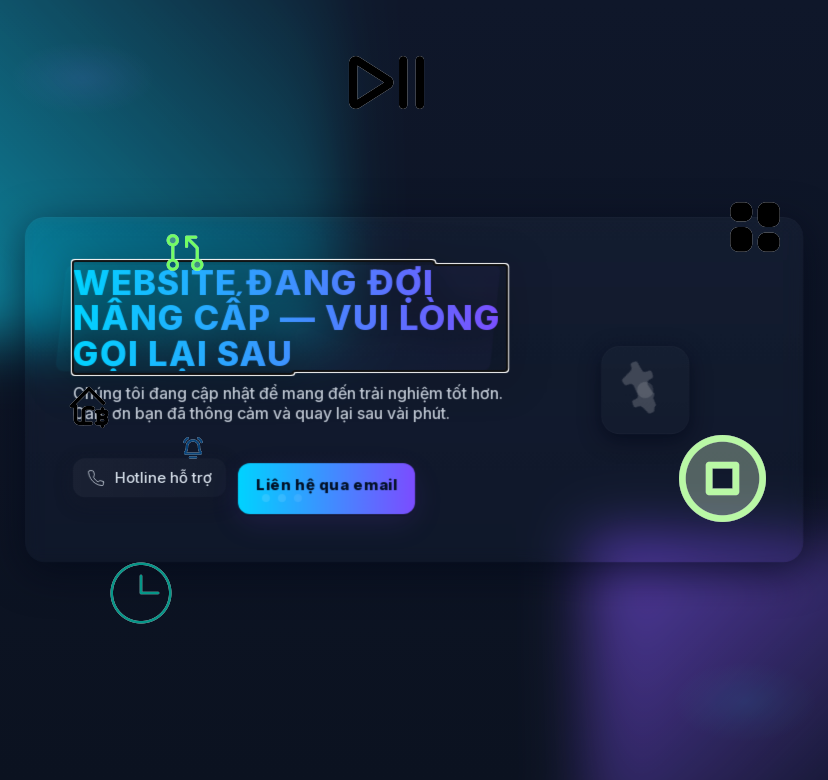 This screenshot has width=828, height=780. What do you see at coordinates (141, 593) in the screenshot?
I see `view current time` at bounding box center [141, 593].